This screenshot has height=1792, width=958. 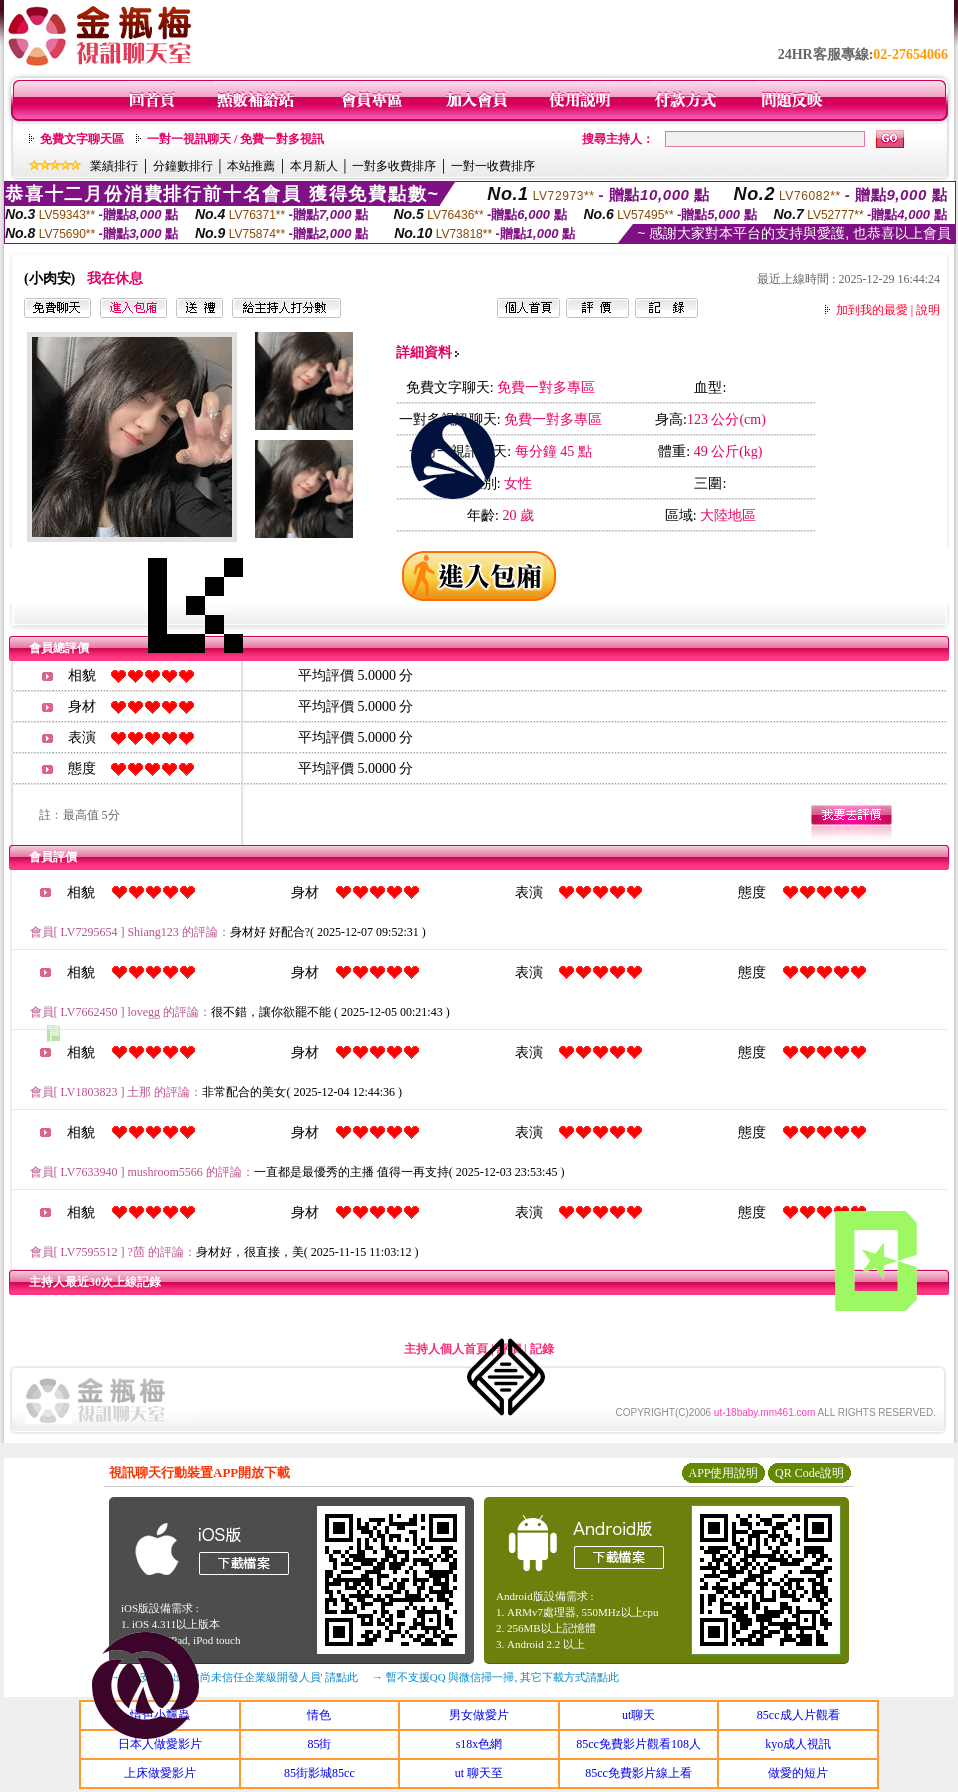 I want to click on open beatstars music marketplace, so click(x=876, y=1261).